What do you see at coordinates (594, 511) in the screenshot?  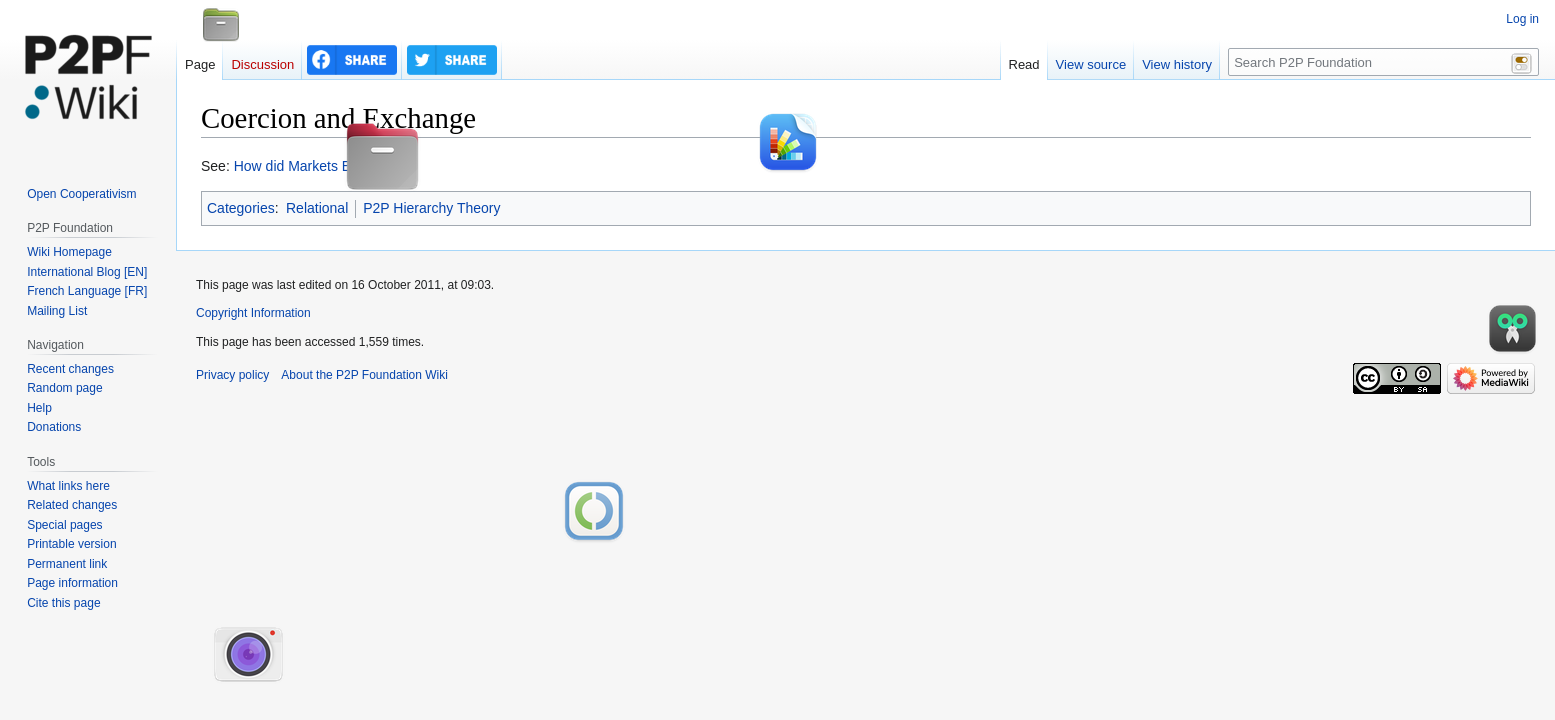 I see `open the AusweisApp for German digital ID authentication` at bounding box center [594, 511].